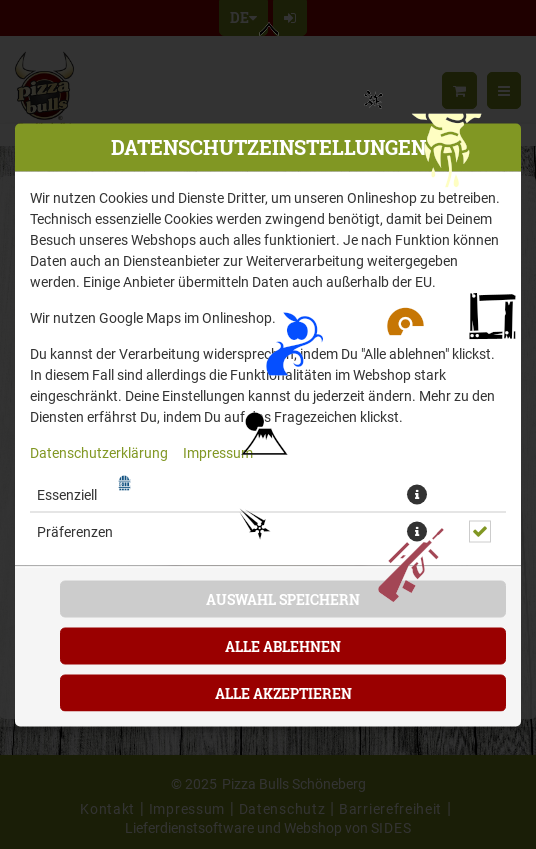 This screenshot has width=536, height=849. I want to click on indicates lowest military rank (private), so click(269, 29).